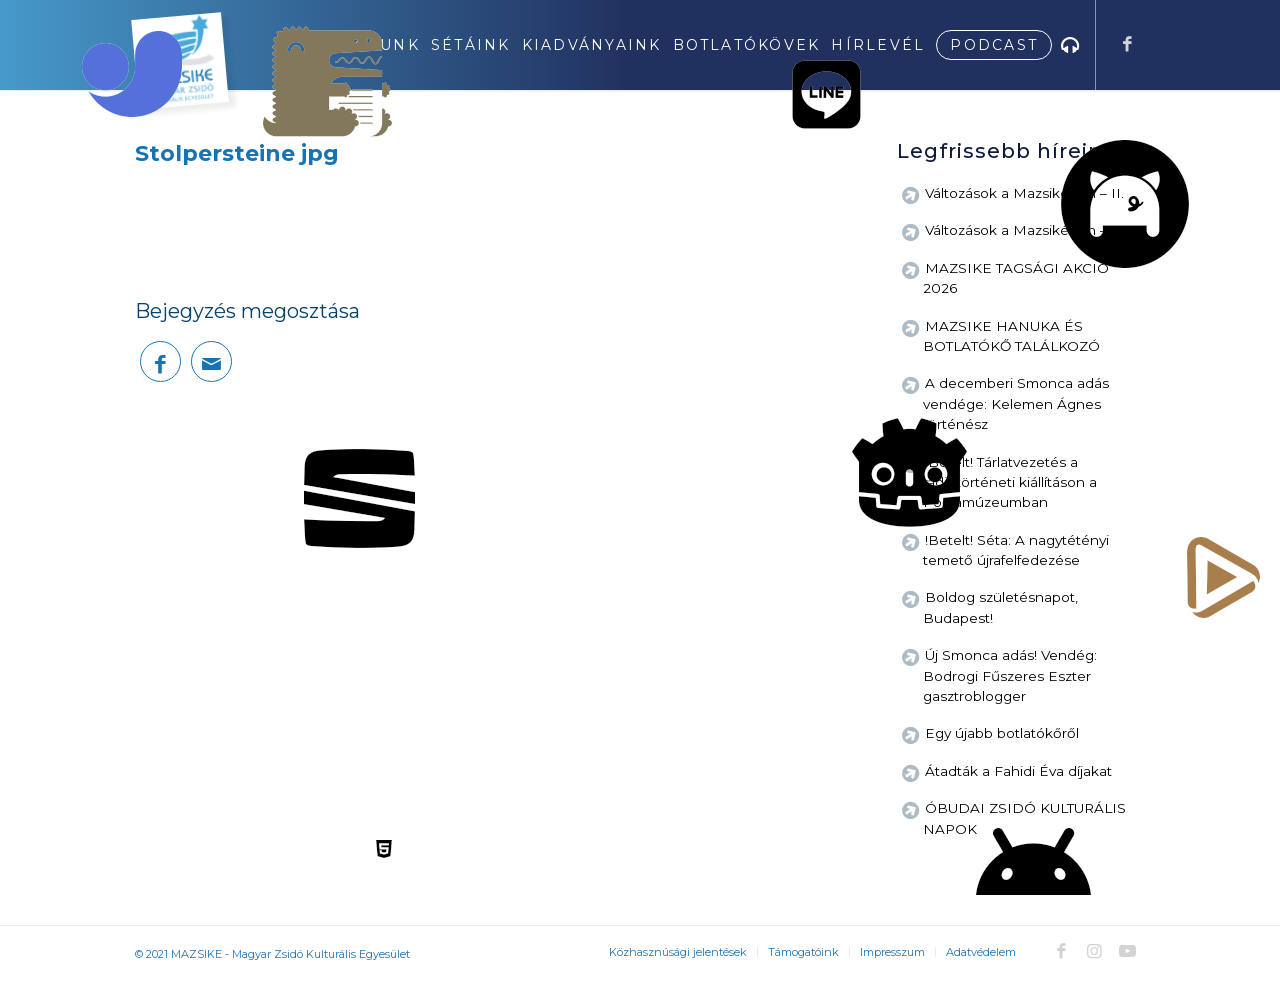 The width and height of the screenshot is (1280, 982). What do you see at coordinates (1125, 204) in the screenshot?
I see `visit porkbun domain registrar website` at bounding box center [1125, 204].